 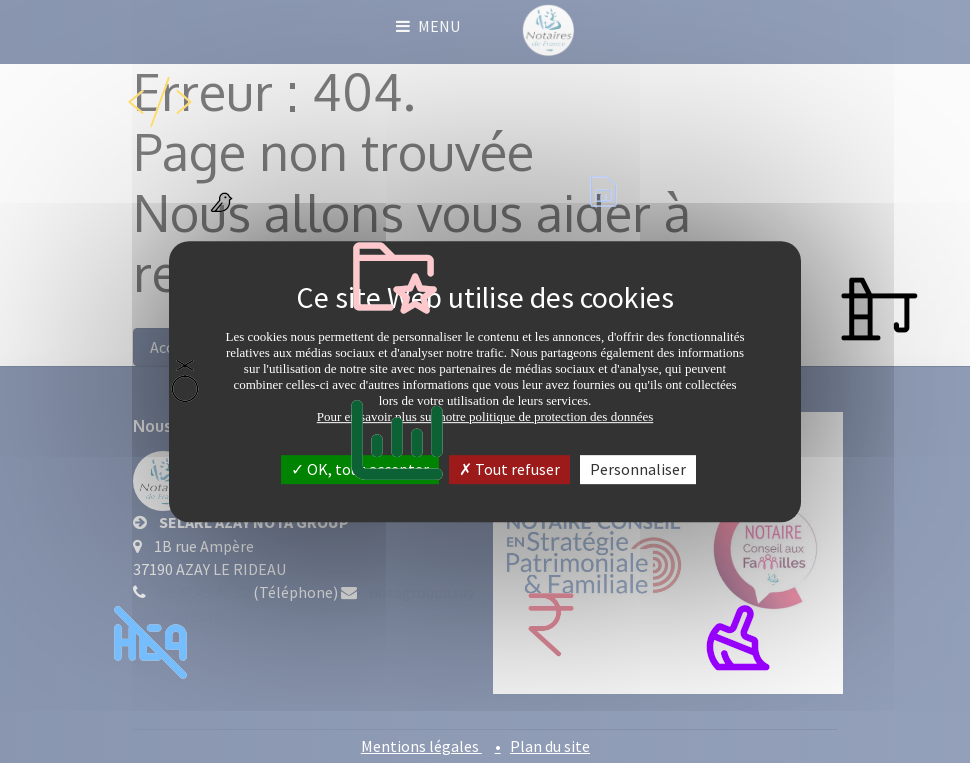 What do you see at coordinates (737, 640) in the screenshot?
I see `clear cache or temporary files` at bounding box center [737, 640].